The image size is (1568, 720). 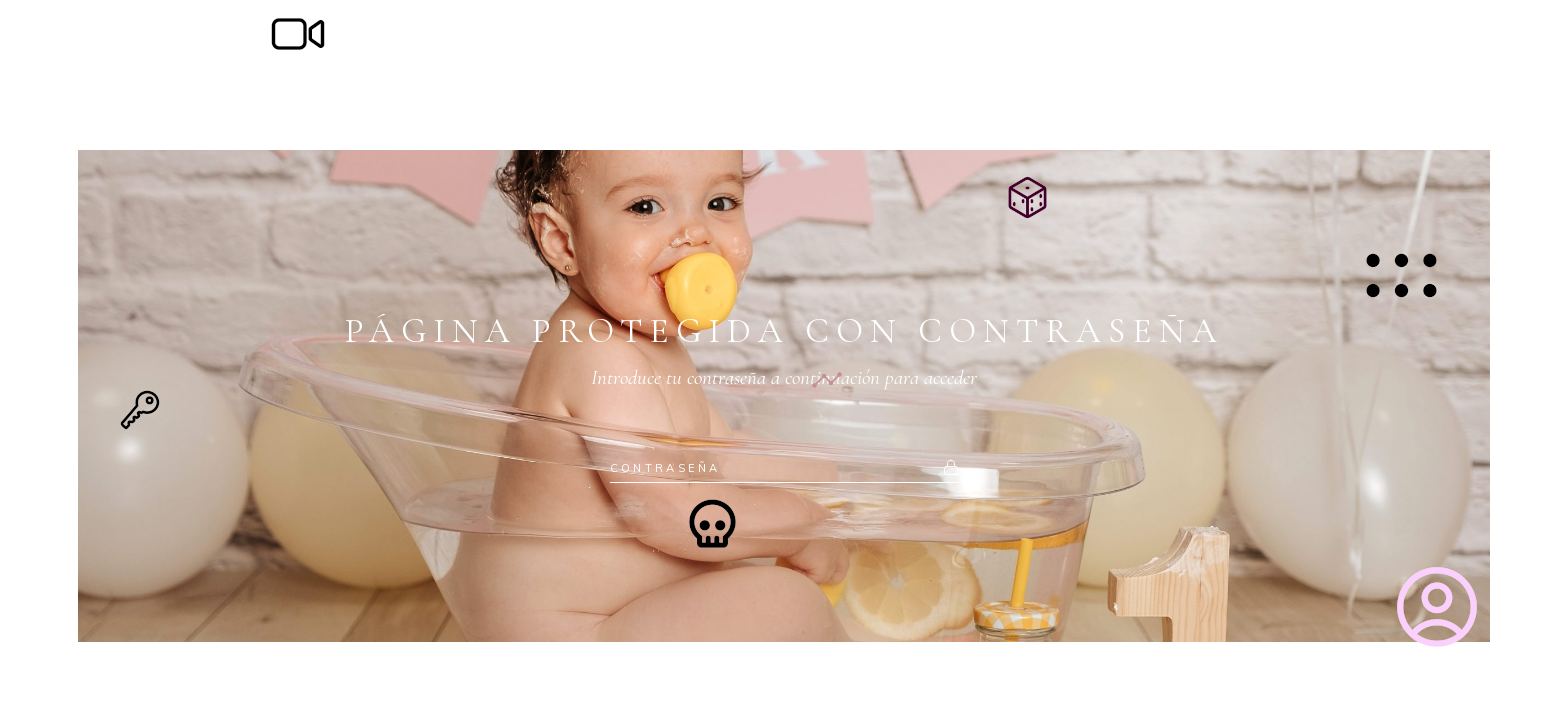 I want to click on start a video call, so click(x=298, y=34).